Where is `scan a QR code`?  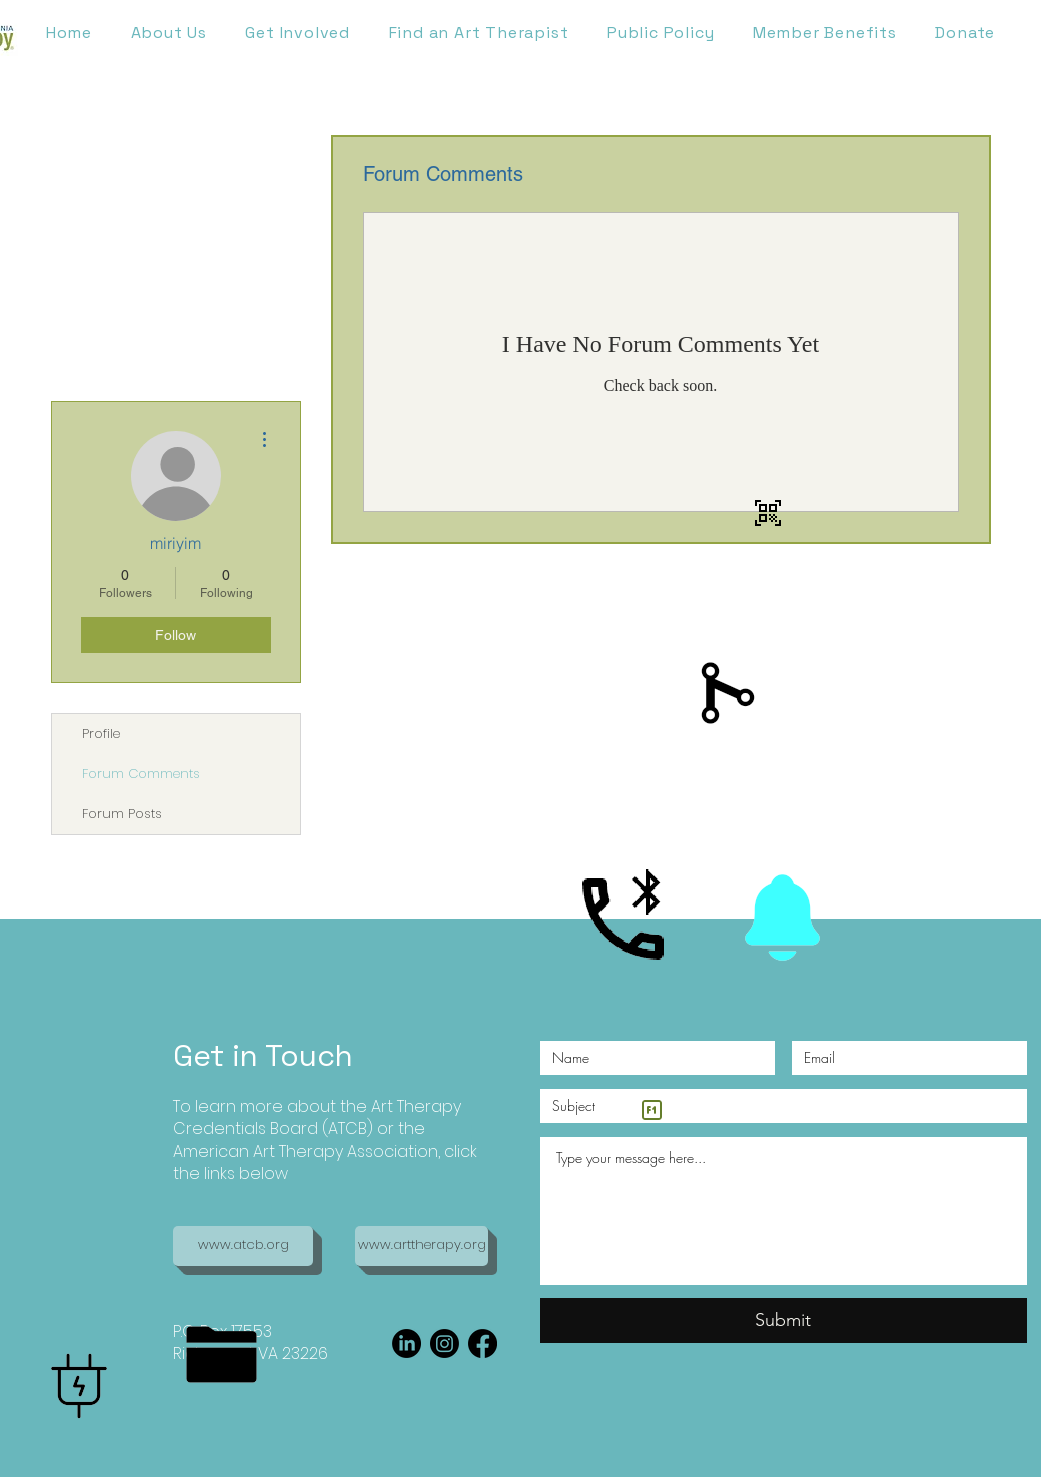 scan a QR code is located at coordinates (768, 513).